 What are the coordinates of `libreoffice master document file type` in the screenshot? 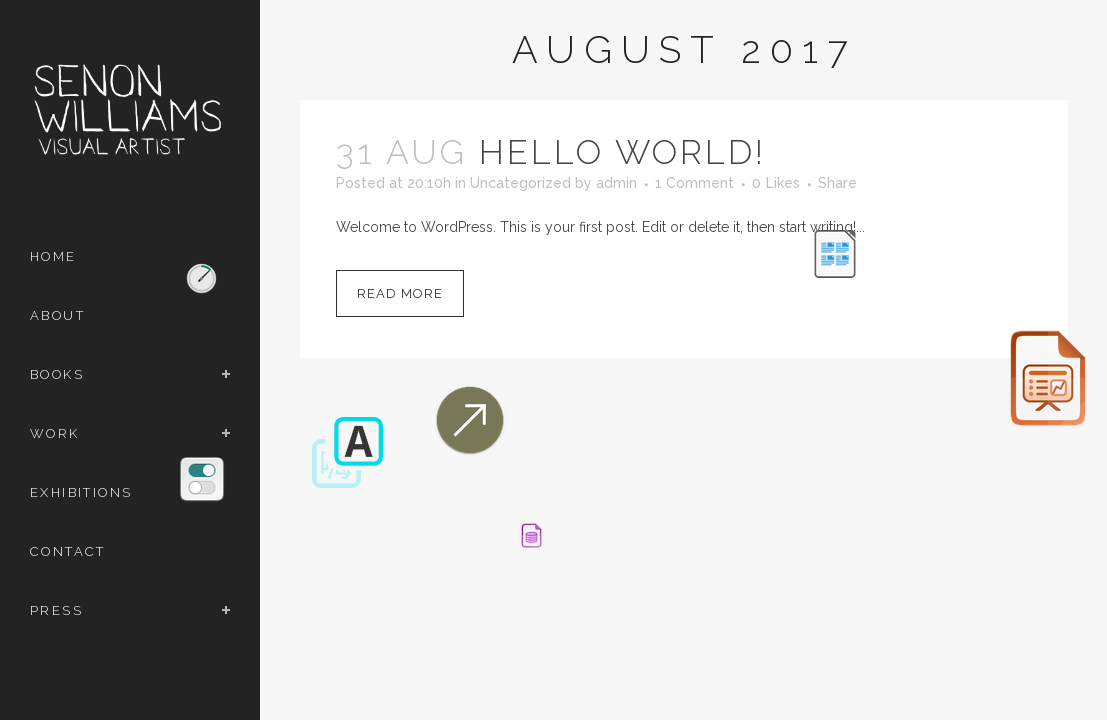 It's located at (835, 254).